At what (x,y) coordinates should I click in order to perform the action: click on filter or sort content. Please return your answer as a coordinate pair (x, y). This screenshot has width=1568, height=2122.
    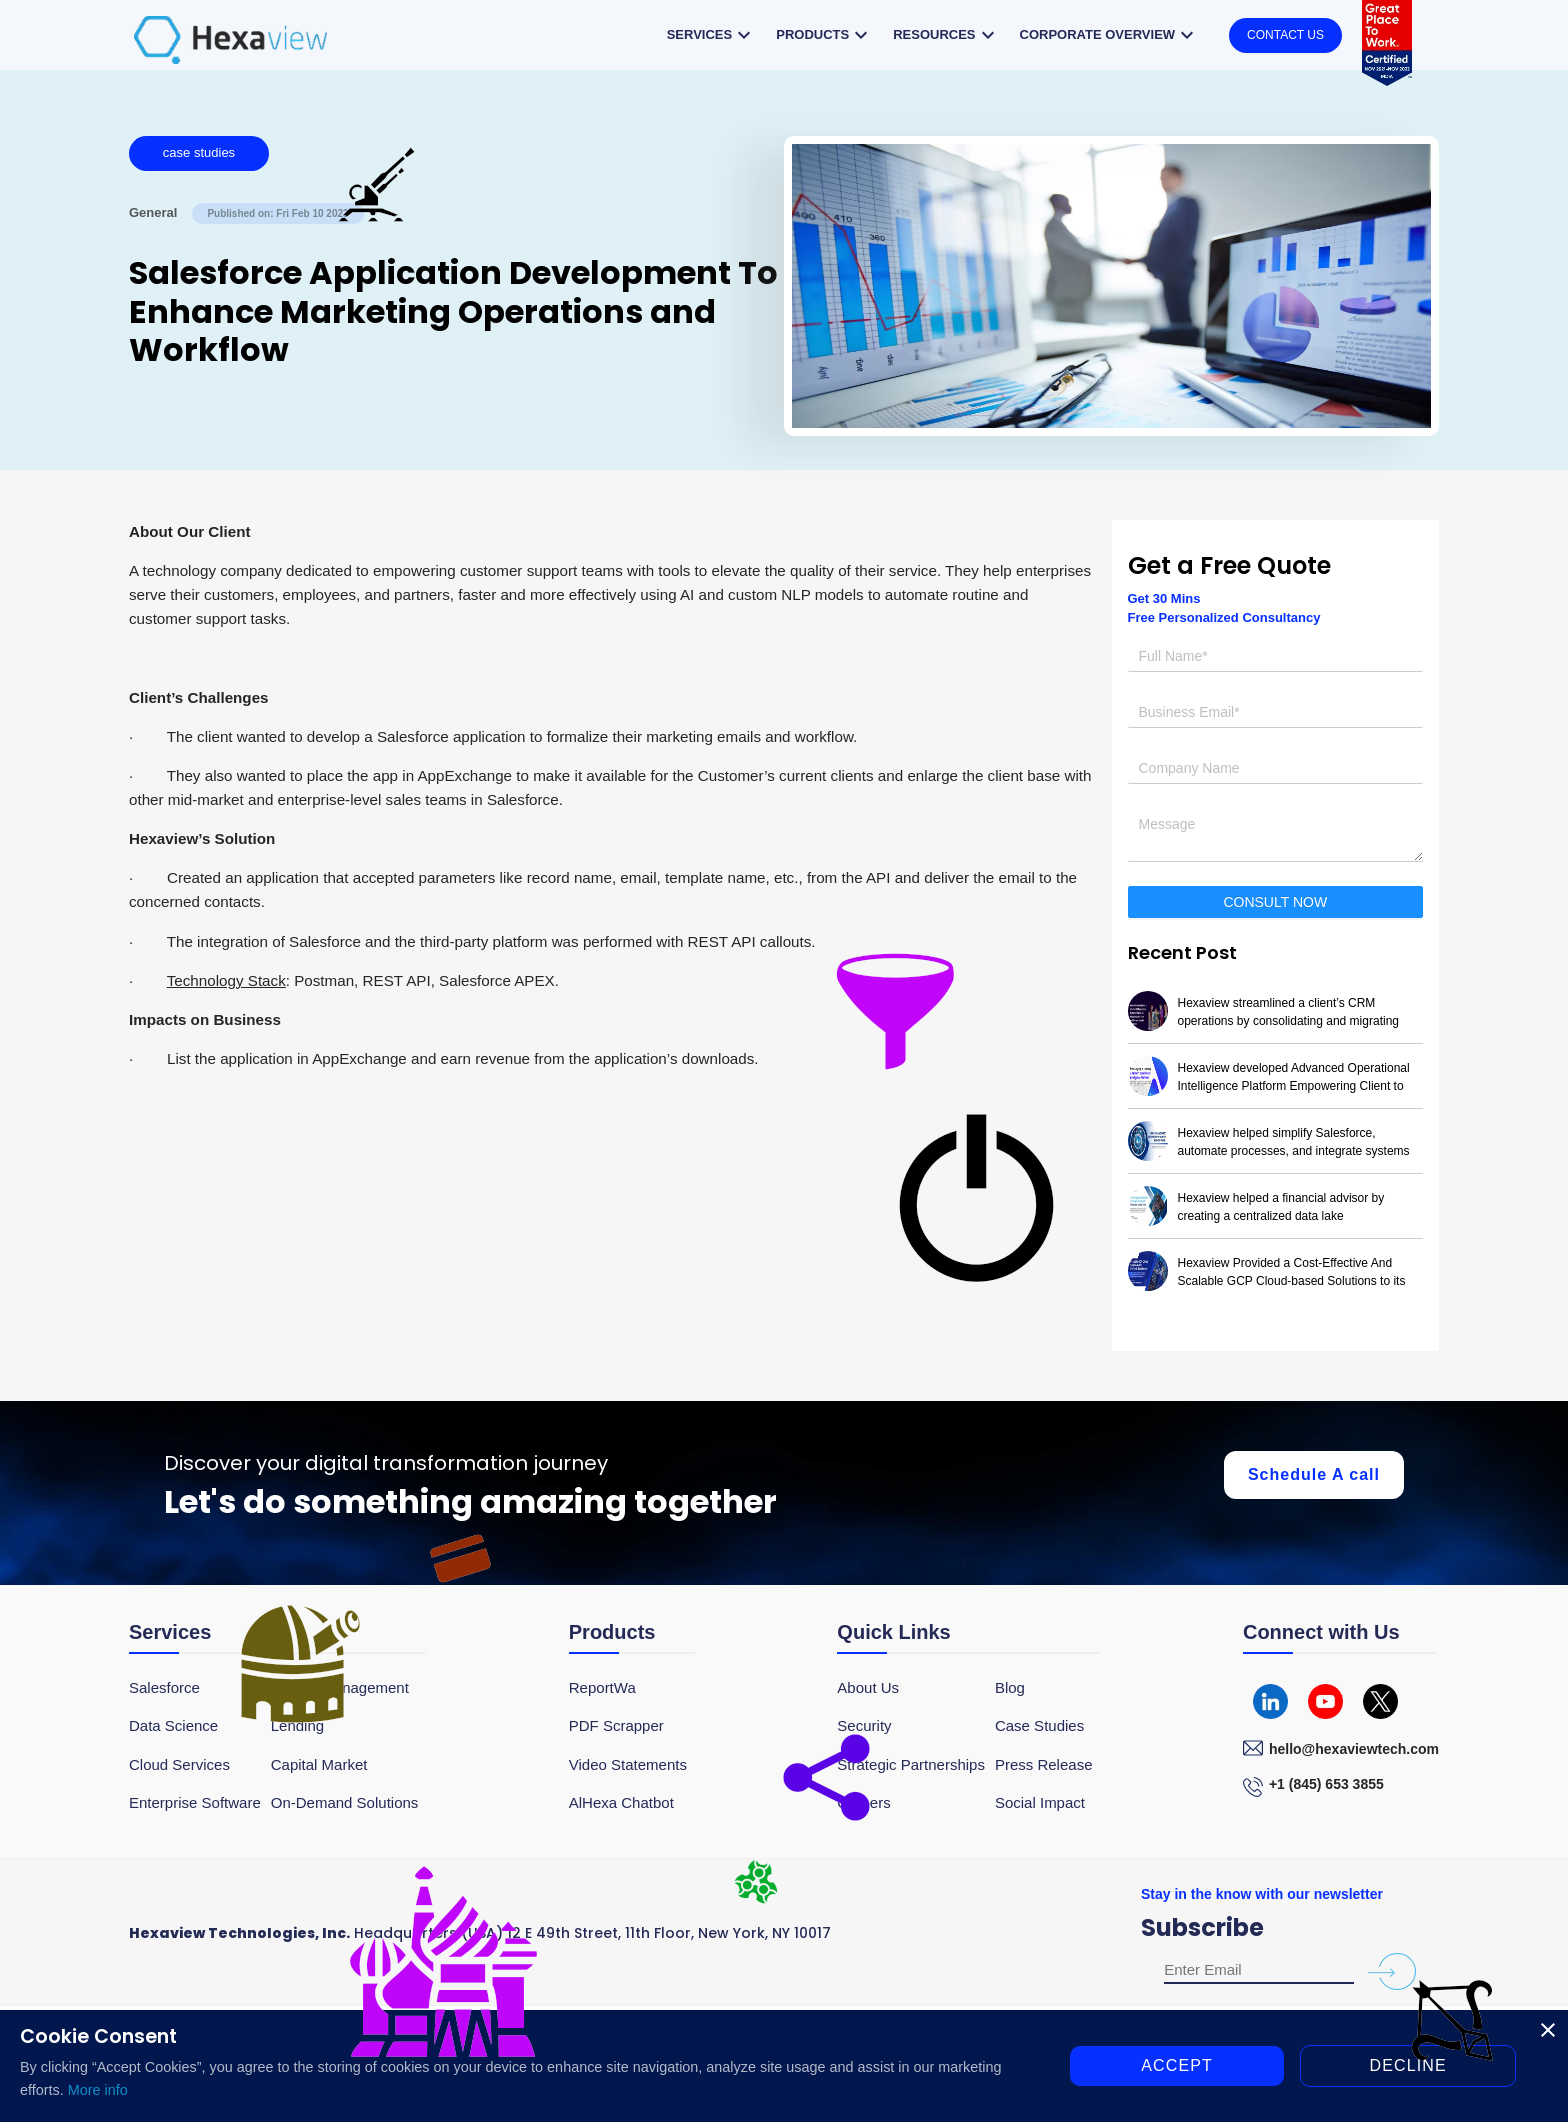
    Looking at the image, I should click on (895, 1011).